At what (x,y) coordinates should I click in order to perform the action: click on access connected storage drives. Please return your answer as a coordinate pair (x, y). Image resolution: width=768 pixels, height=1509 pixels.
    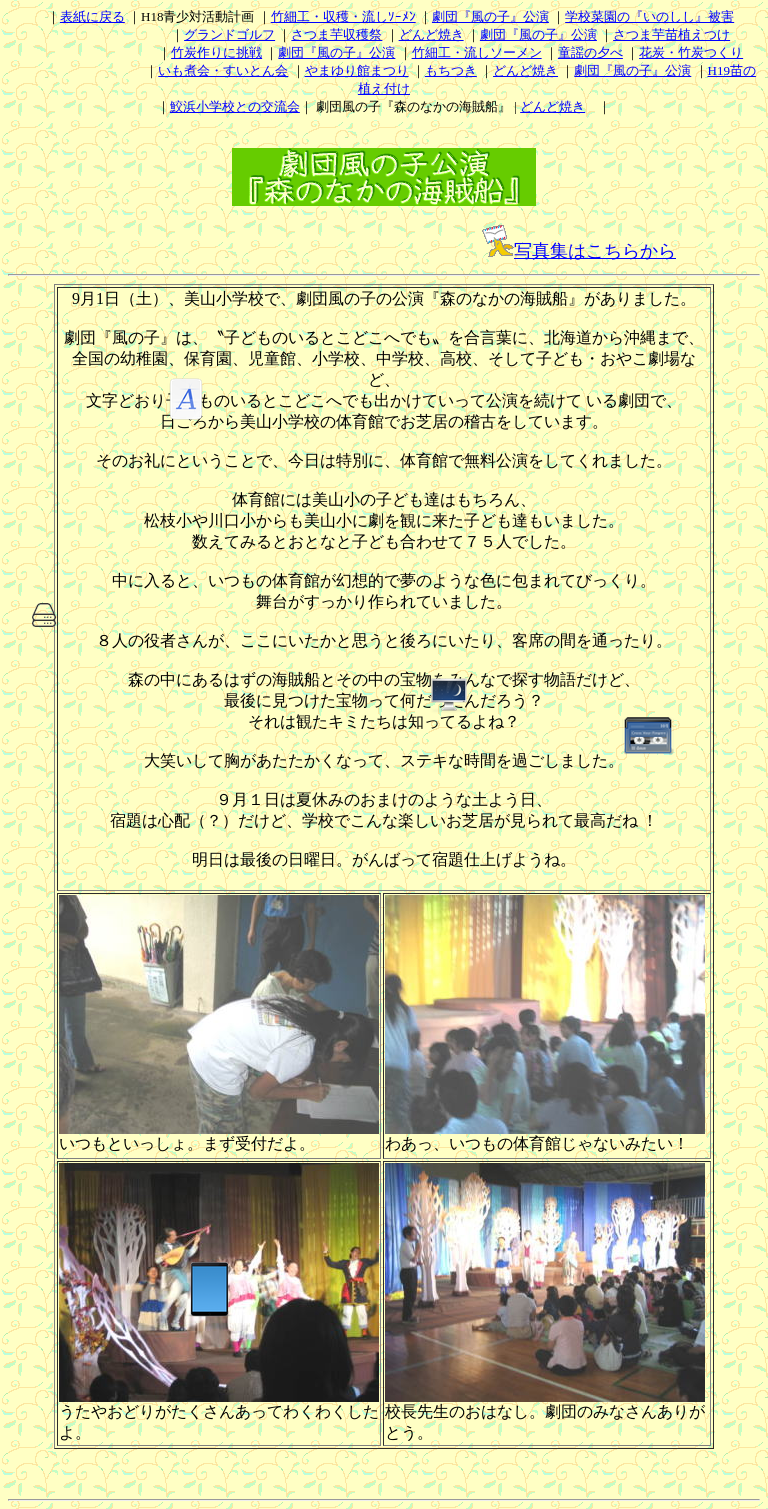
    Looking at the image, I should click on (44, 615).